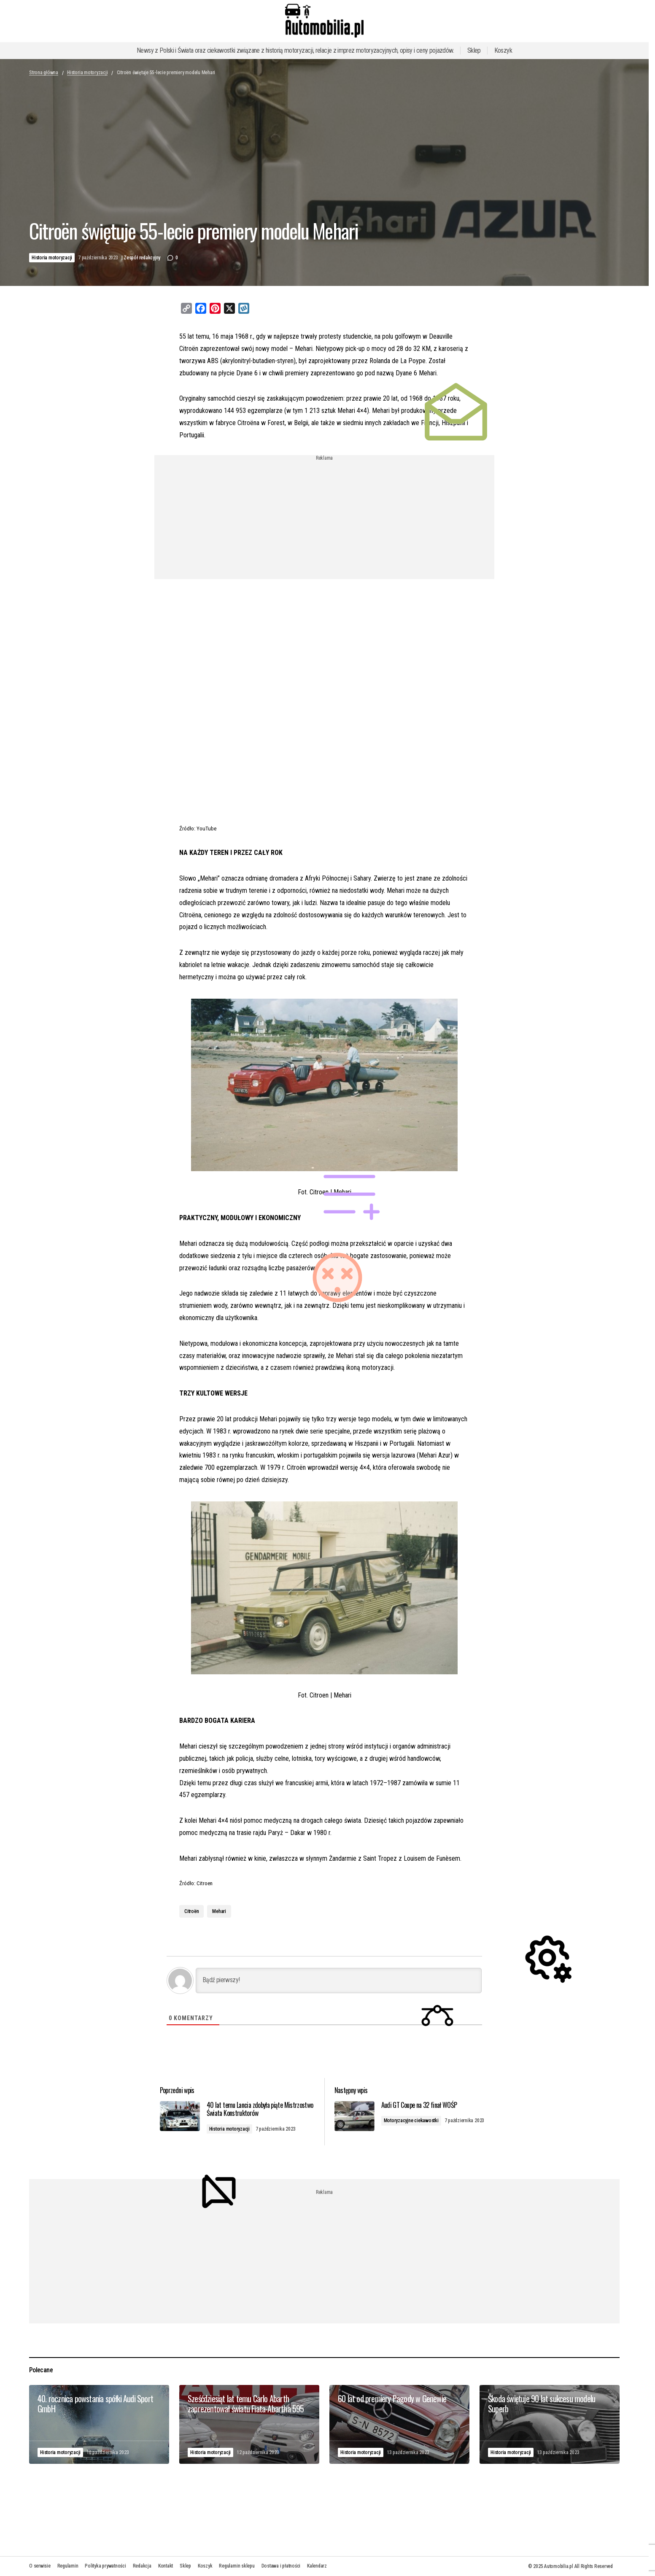 The width and height of the screenshot is (655, 2576). Describe the element at coordinates (547, 1957) in the screenshot. I see `access settings or preferences` at that location.